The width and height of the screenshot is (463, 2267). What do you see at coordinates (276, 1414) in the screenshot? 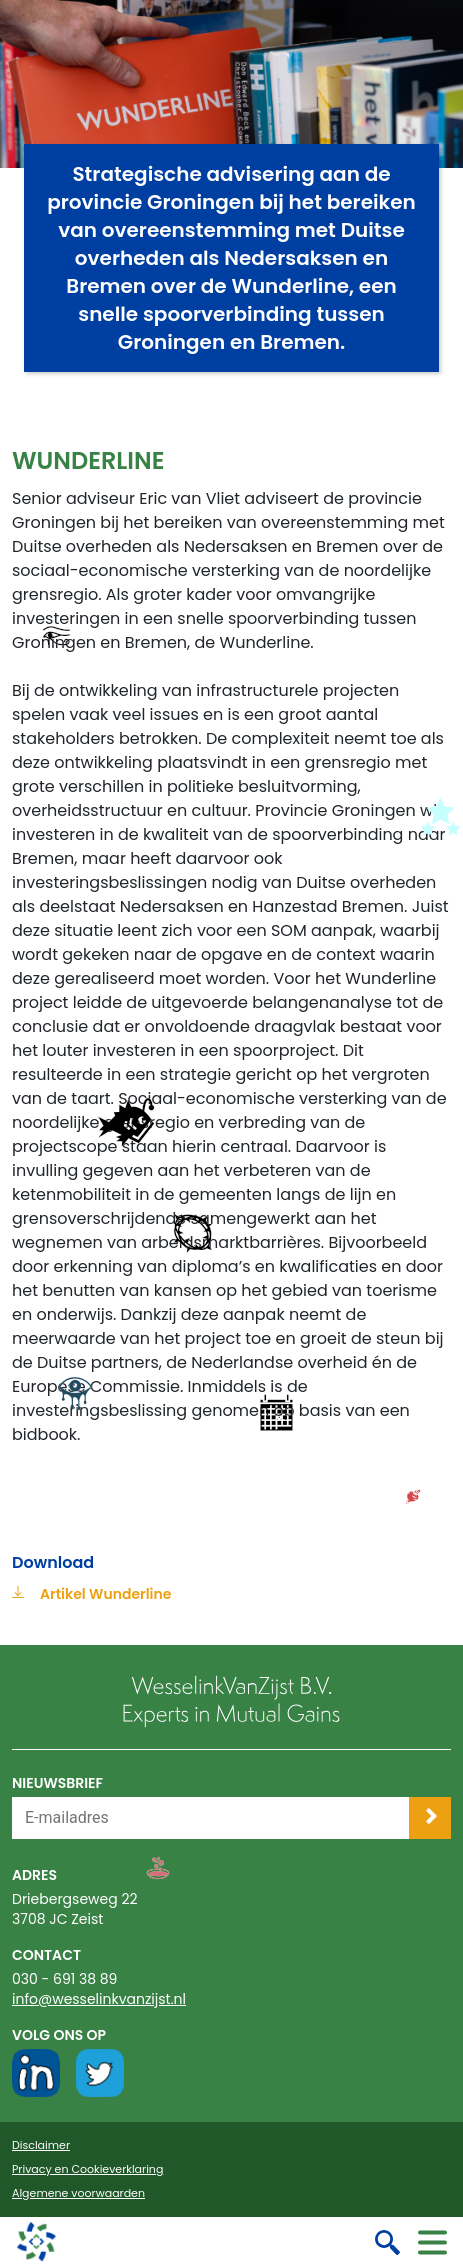
I see `view or open the calendar` at bounding box center [276, 1414].